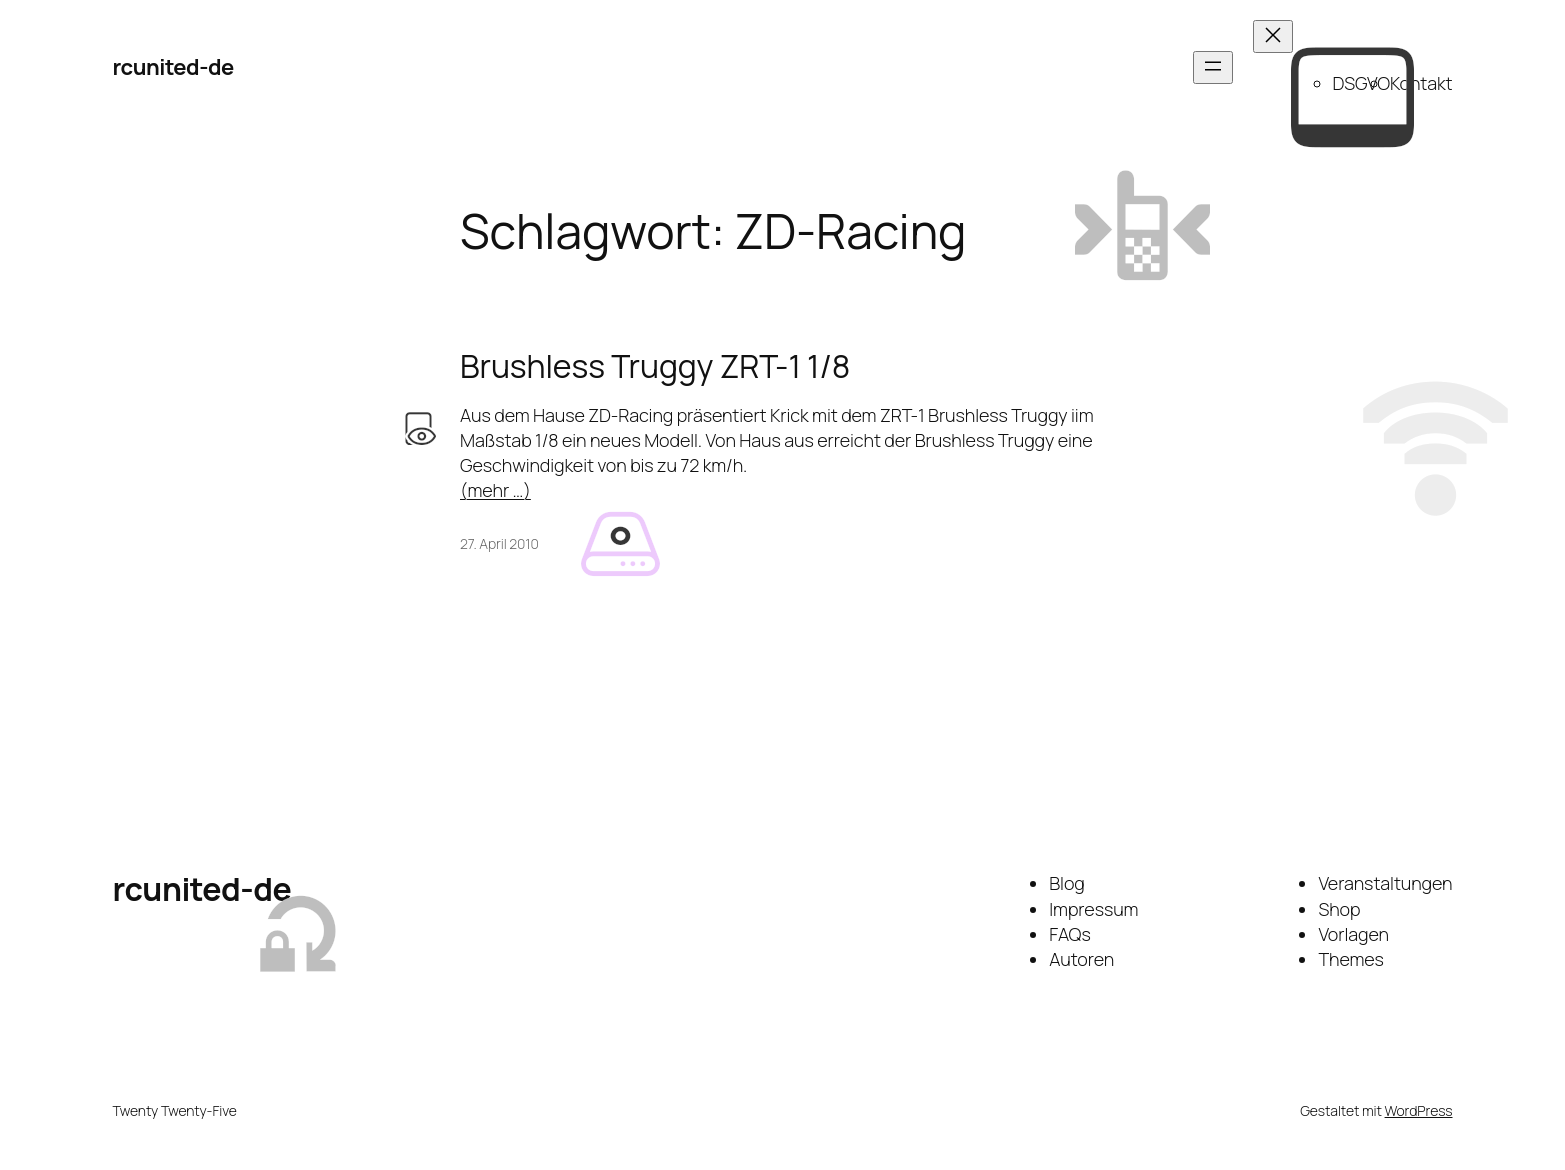 This screenshot has width=1565, height=1170. Describe the element at coordinates (1435, 443) in the screenshot. I see `indicates no wireless signal available` at that location.